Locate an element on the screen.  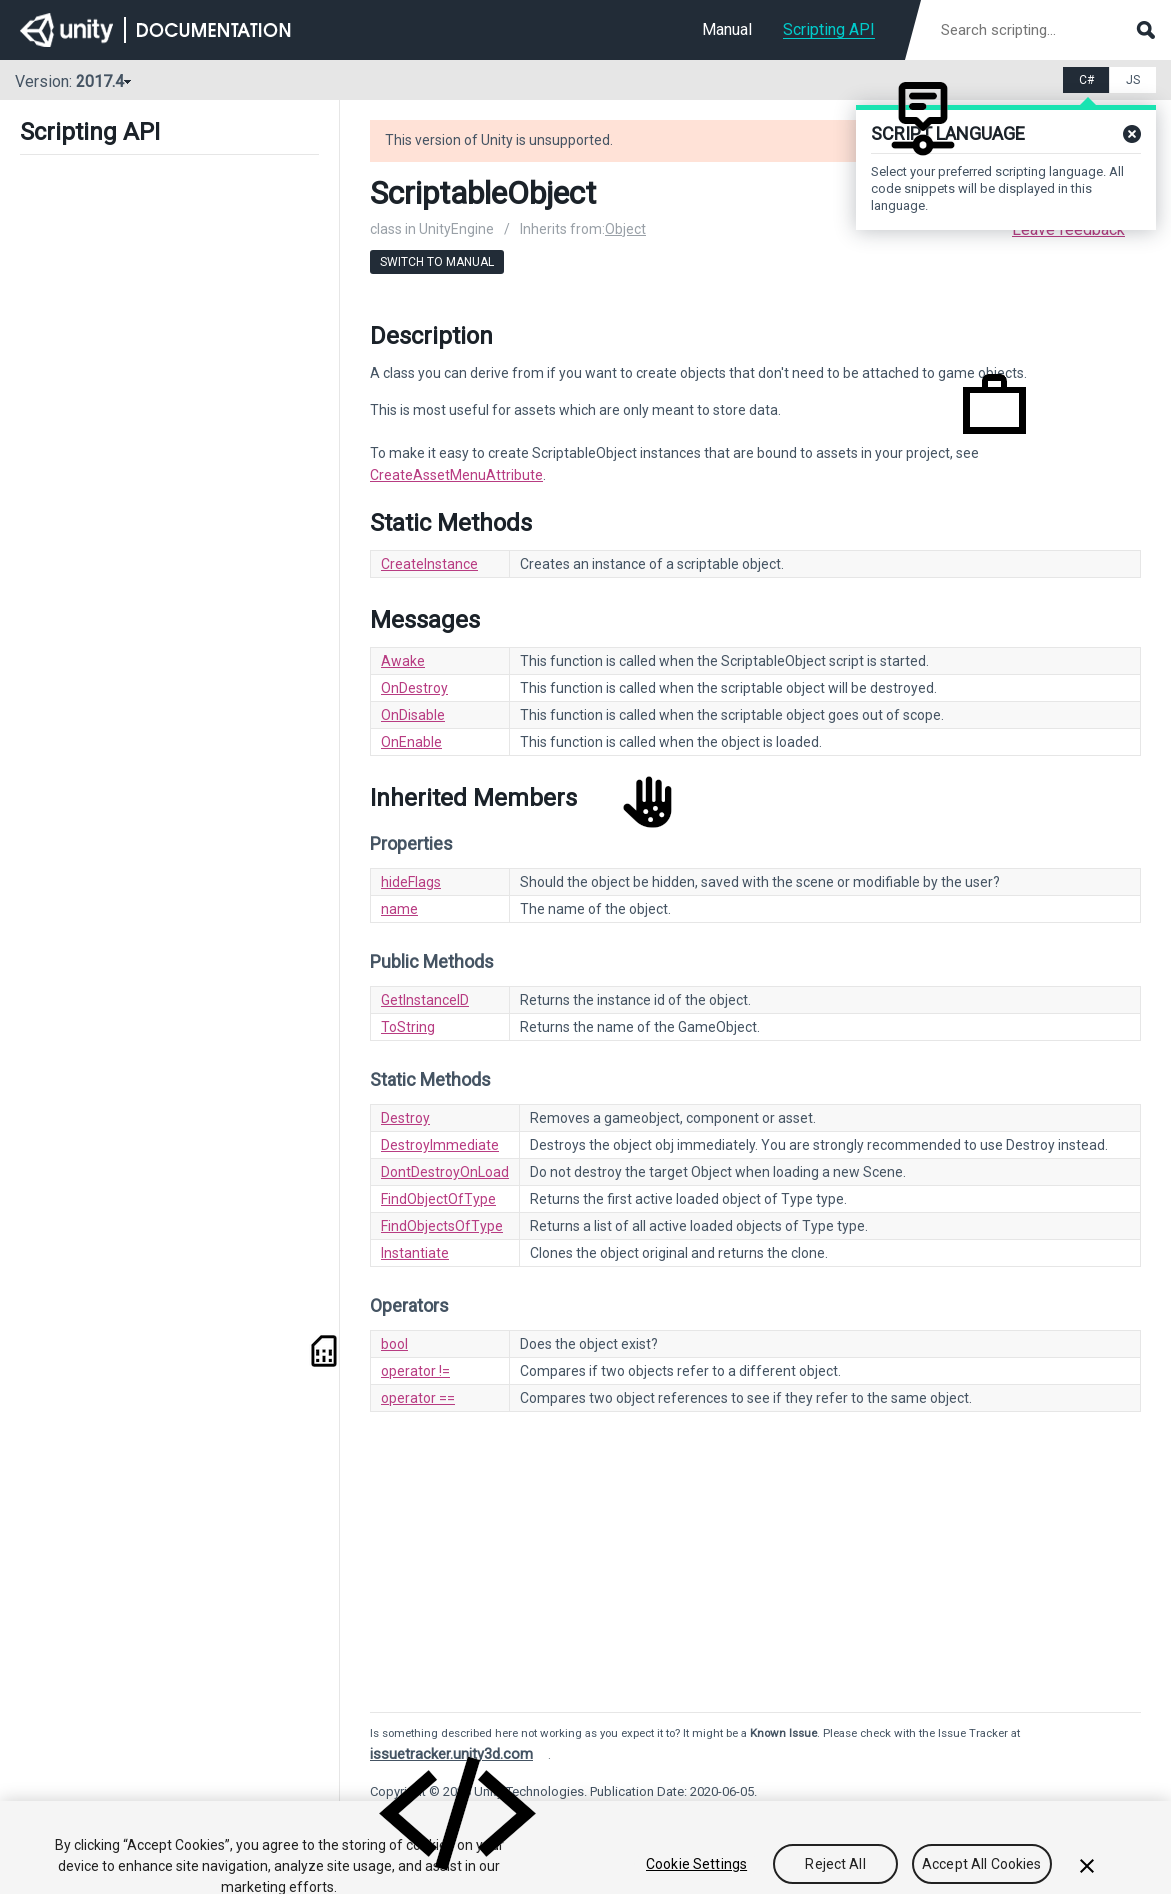
indicates a skin condition or allergy warning is located at coordinates (649, 802).